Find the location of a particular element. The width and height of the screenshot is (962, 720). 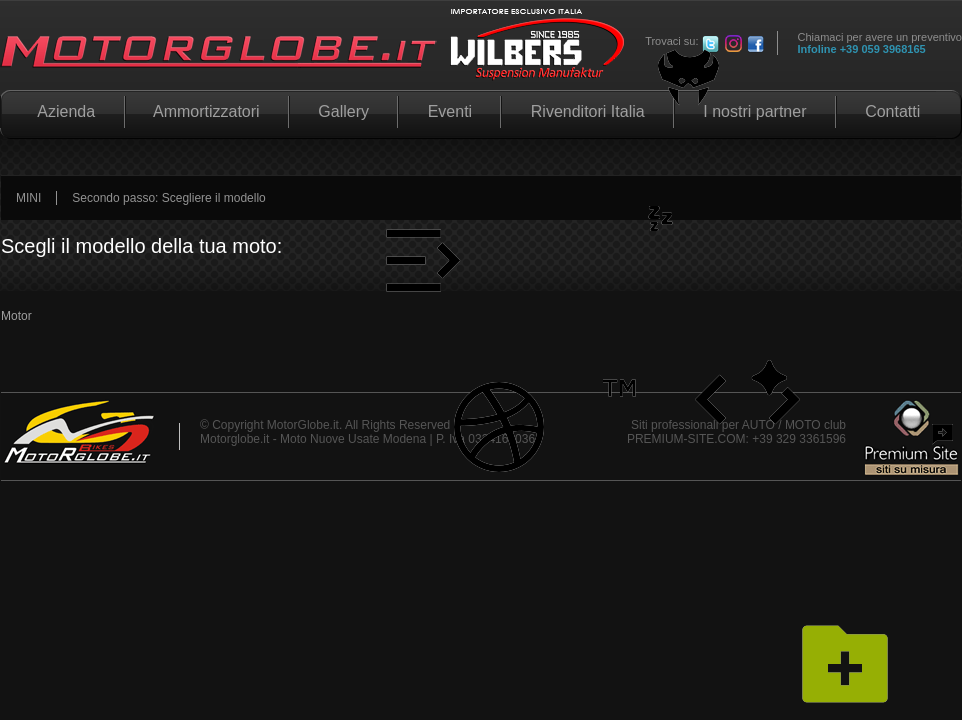

expand a collapsed sidebar menu is located at coordinates (421, 260).